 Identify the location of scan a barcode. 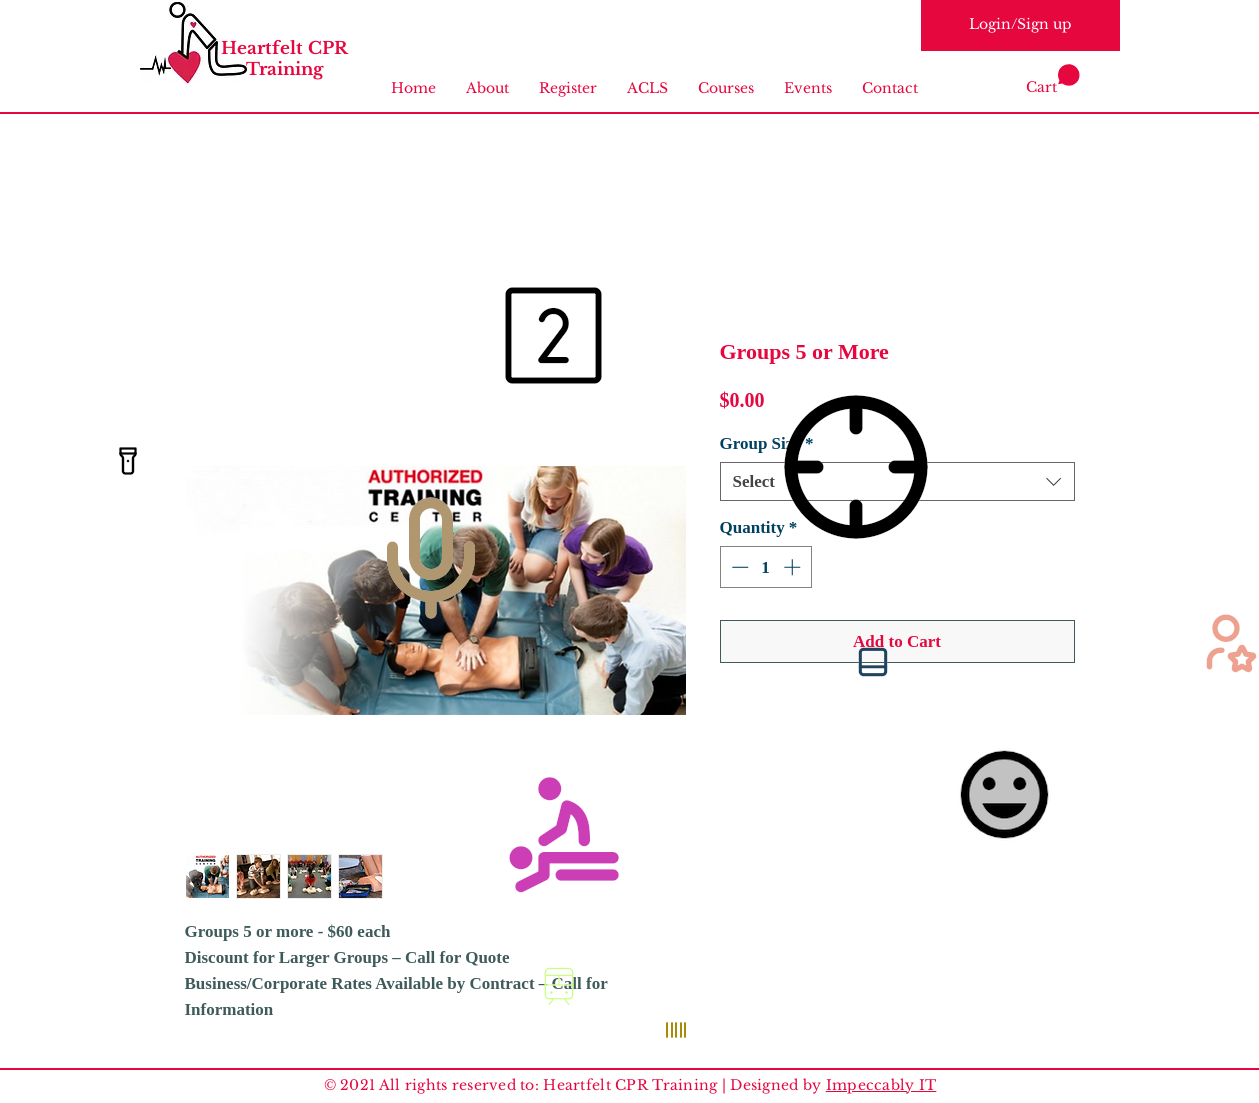
(676, 1030).